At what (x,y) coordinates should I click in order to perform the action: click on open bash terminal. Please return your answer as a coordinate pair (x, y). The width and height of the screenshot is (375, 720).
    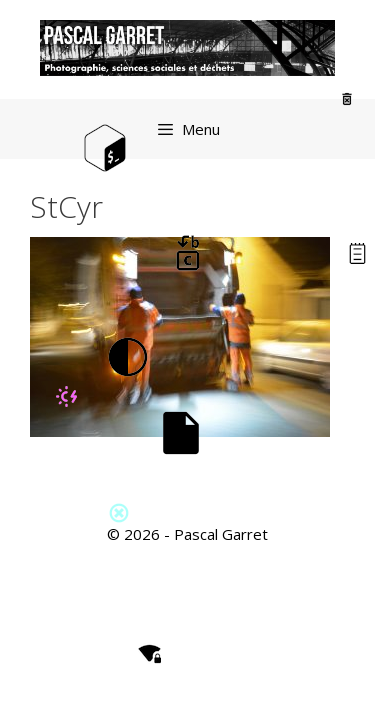
    Looking at the image, I should click on (105, 148).